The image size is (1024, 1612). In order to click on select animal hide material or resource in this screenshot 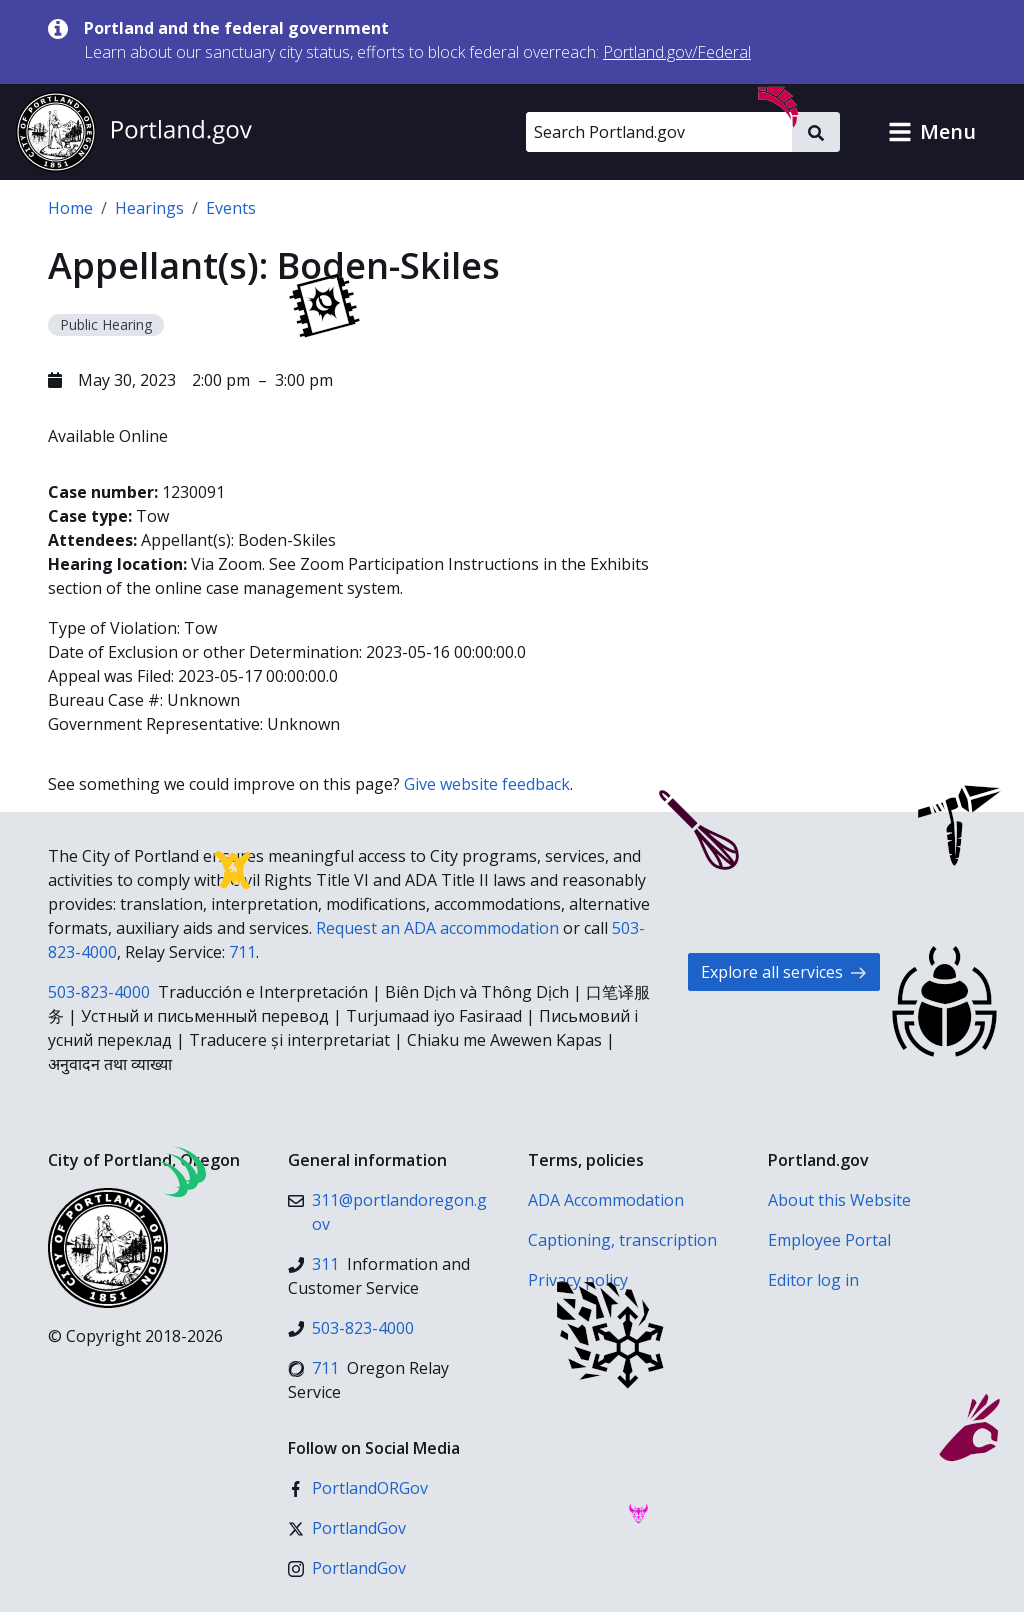, I will do `click(233, 870)`.